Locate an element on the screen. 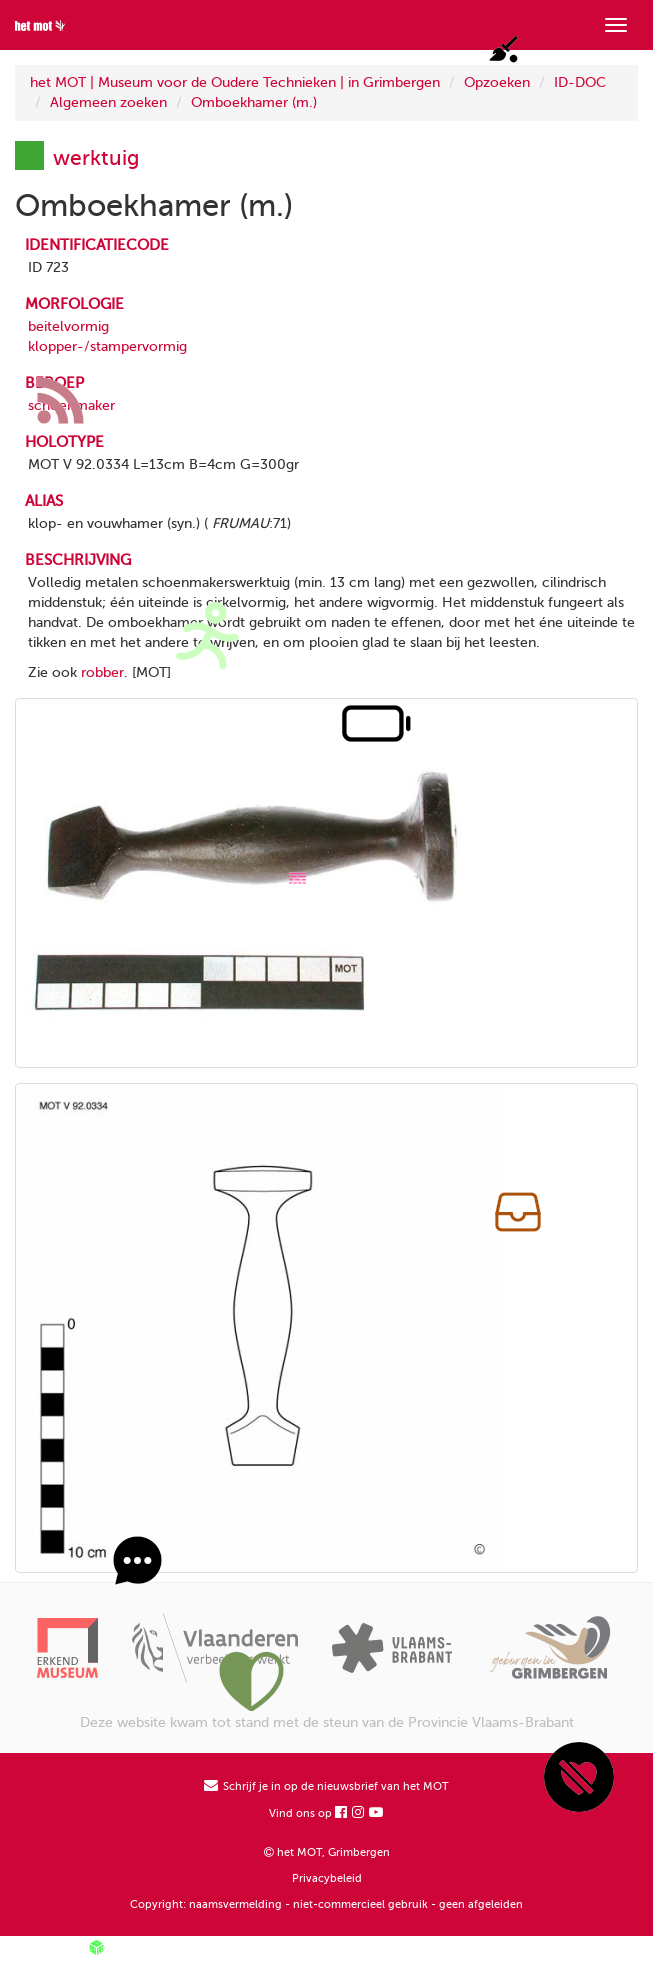  quidditch or broomstick sports game mode is located at coordinates (503, 48).